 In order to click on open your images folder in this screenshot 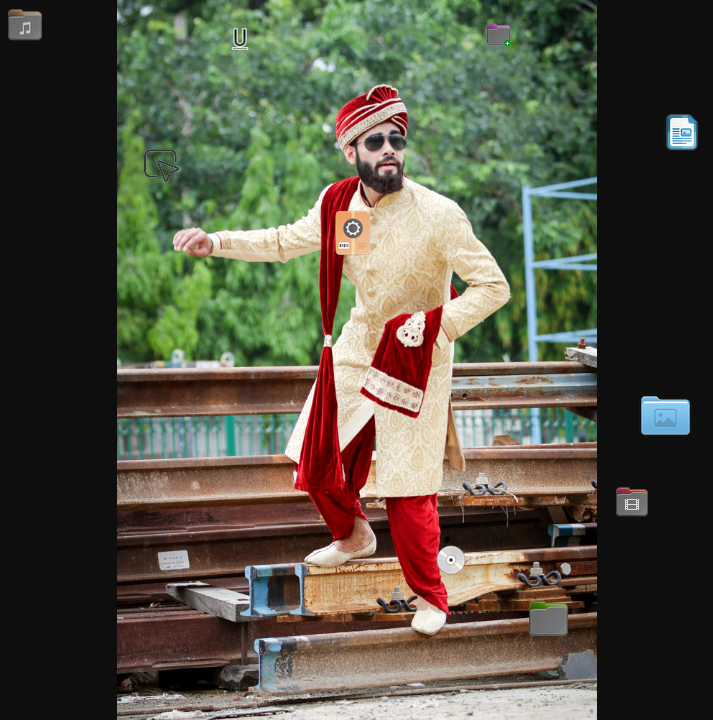, I will do `click(665, 415)`.